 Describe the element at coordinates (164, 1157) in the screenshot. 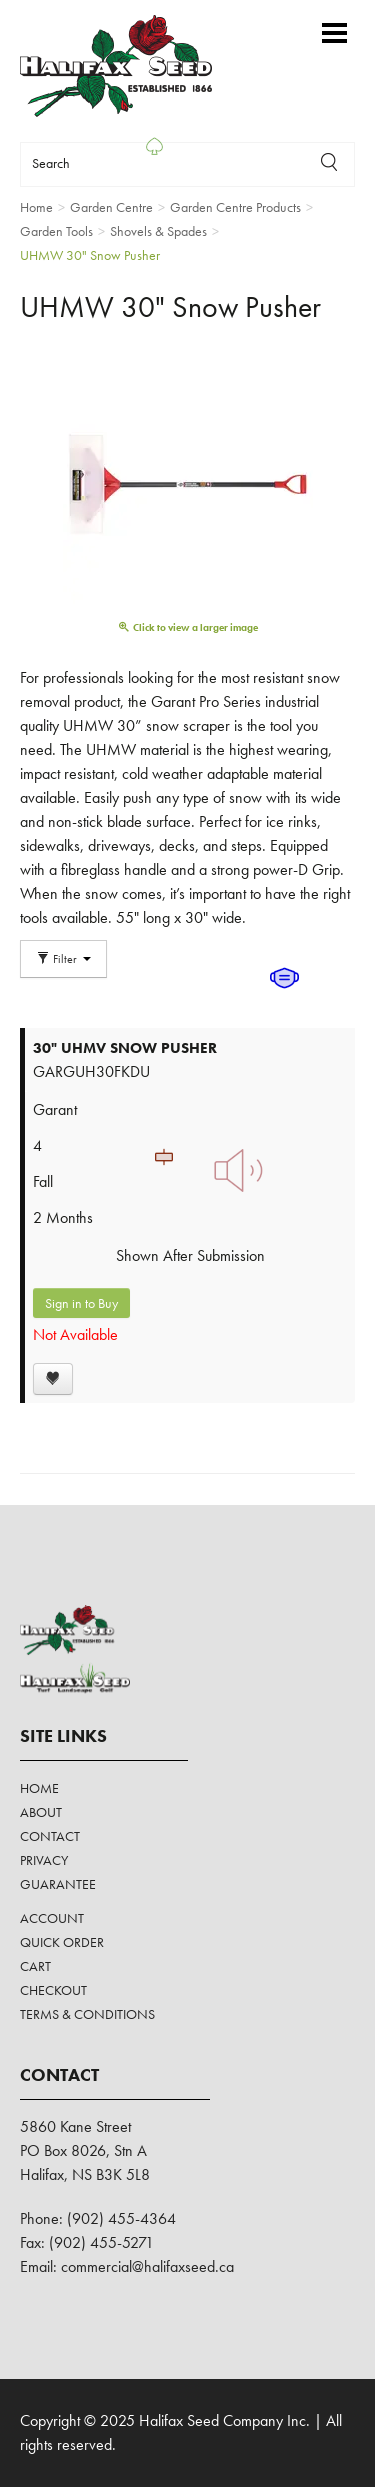

I see `center align object horizontally` at that location.